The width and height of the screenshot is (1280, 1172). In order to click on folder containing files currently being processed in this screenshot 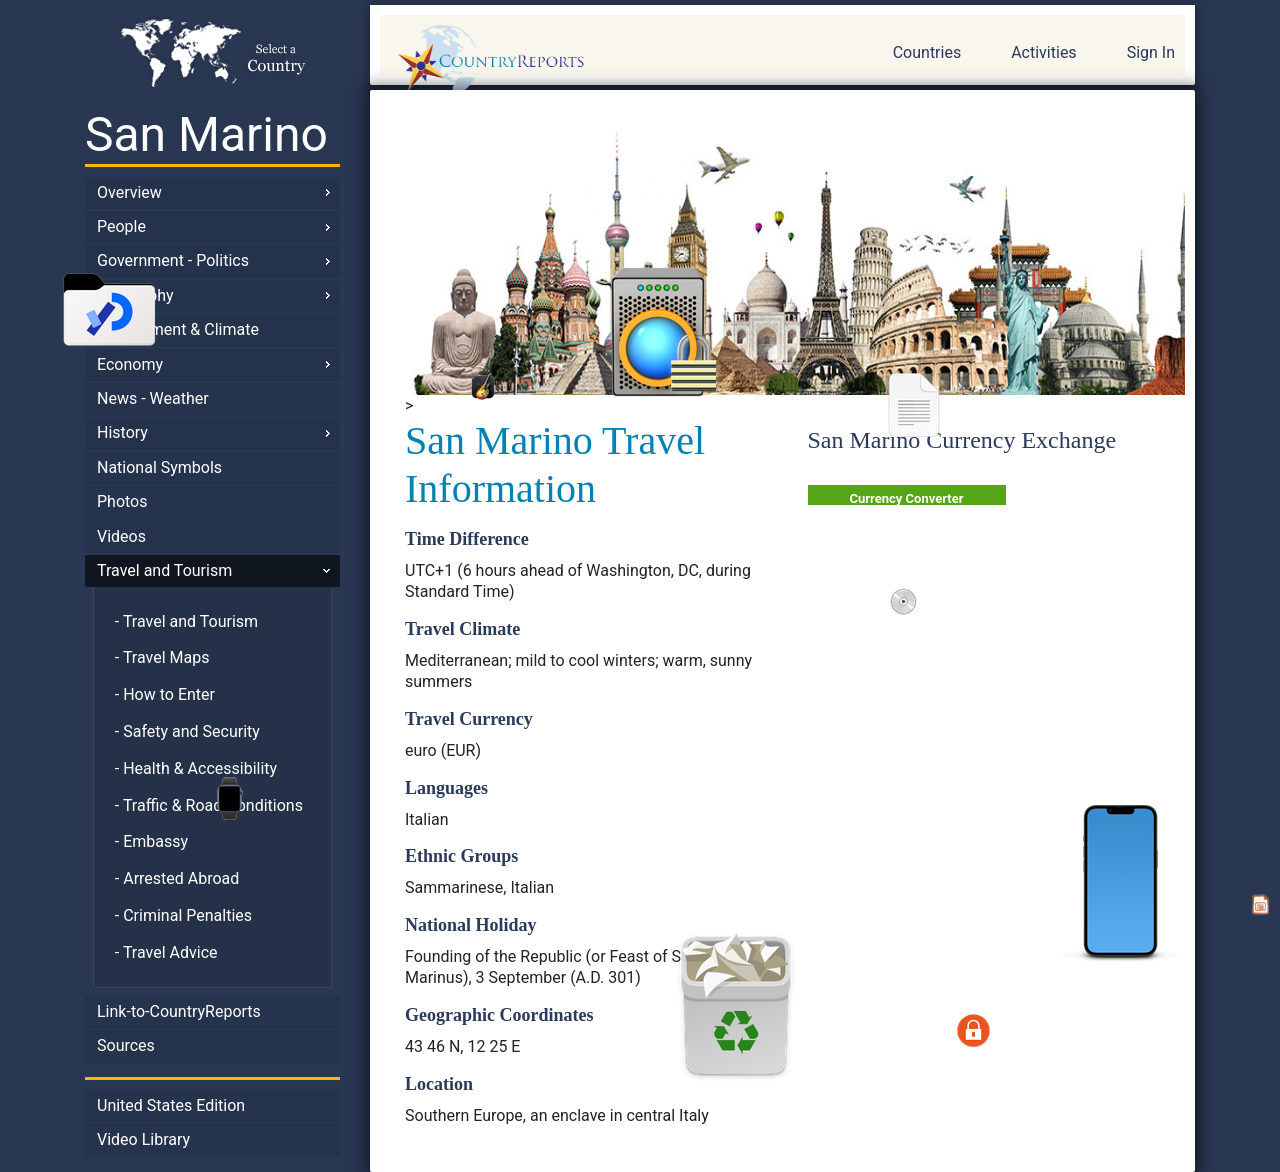, I will do `click(109, 312)`.